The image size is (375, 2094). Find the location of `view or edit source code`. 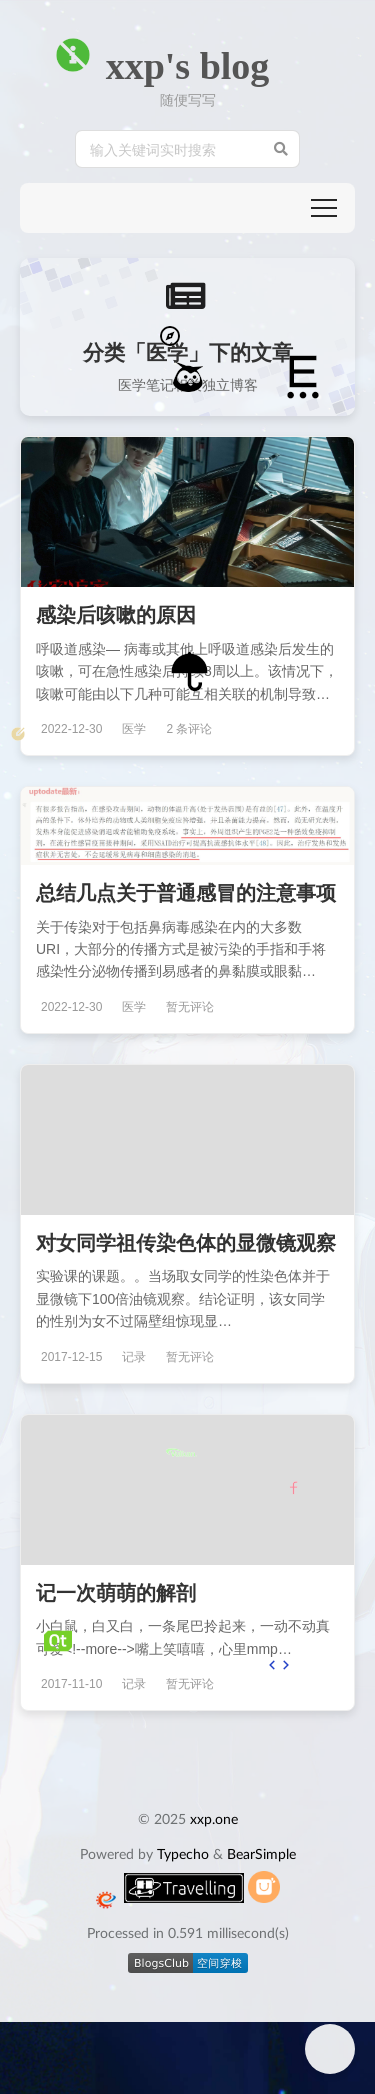

view or edit source code is located at coordinates (279, 1665).